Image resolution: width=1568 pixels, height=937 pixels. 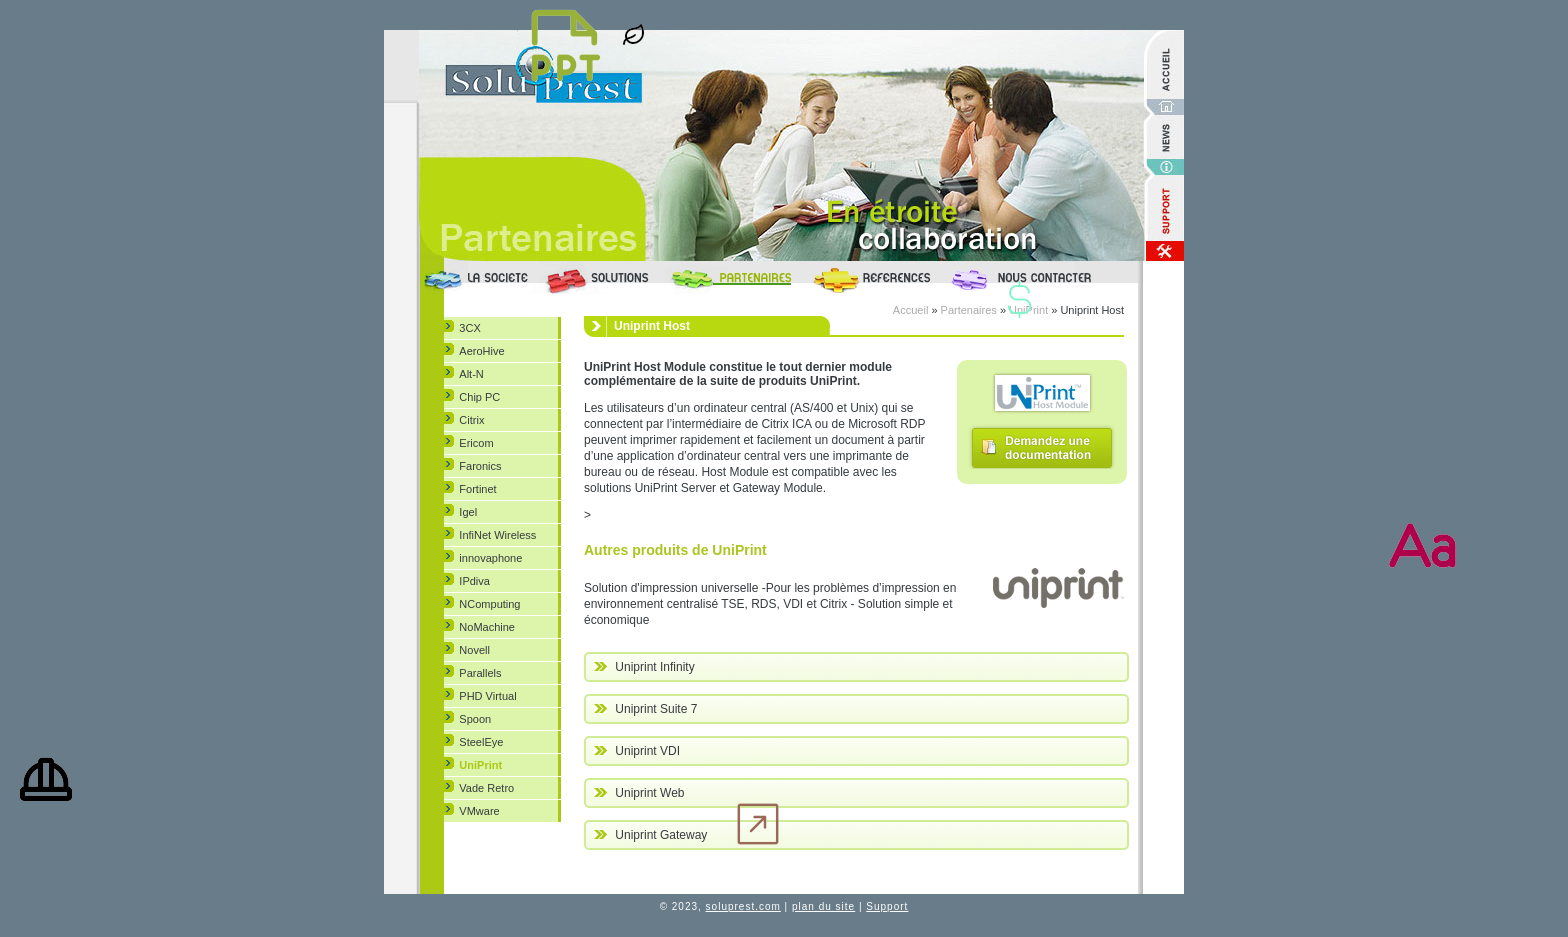 What do you see at coordinates (1019, 299) in the screenshot?
I see `view account balance or financial information` at bounding box center [1019, 299].